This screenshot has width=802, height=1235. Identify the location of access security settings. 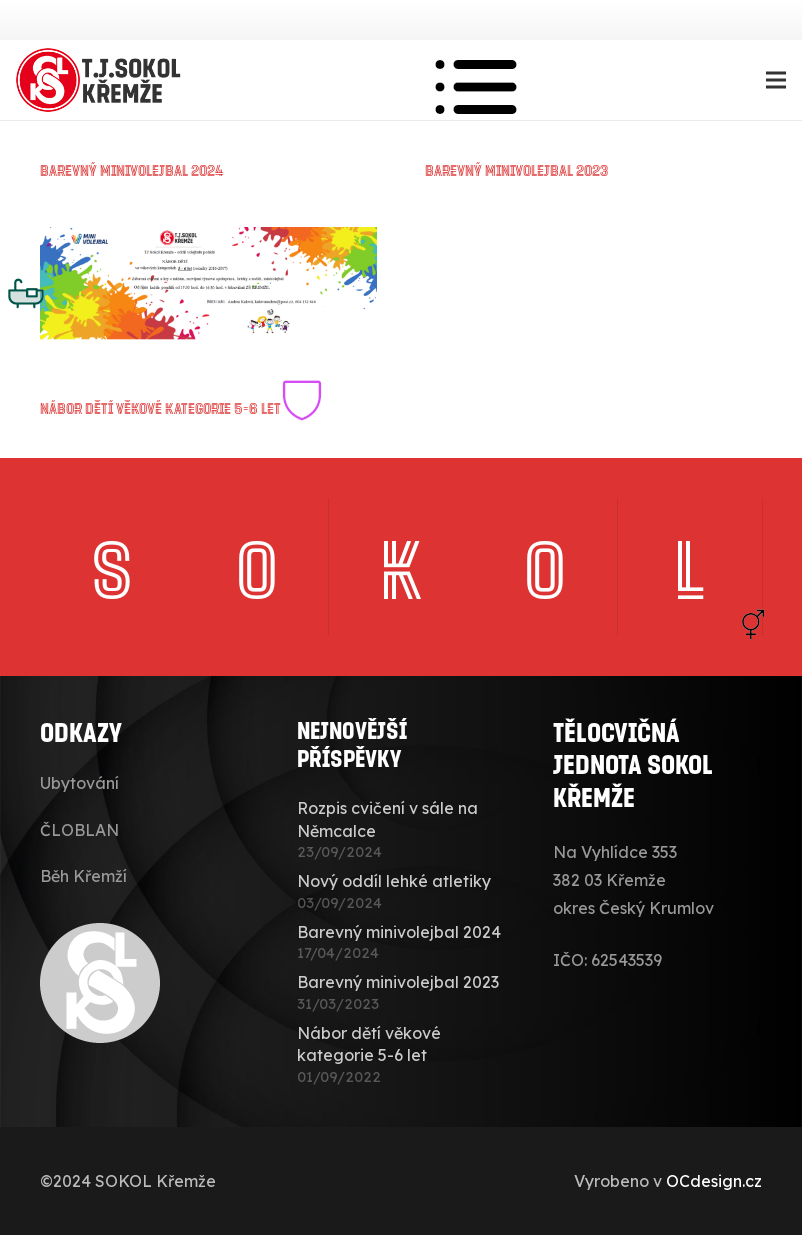
(302, 398).